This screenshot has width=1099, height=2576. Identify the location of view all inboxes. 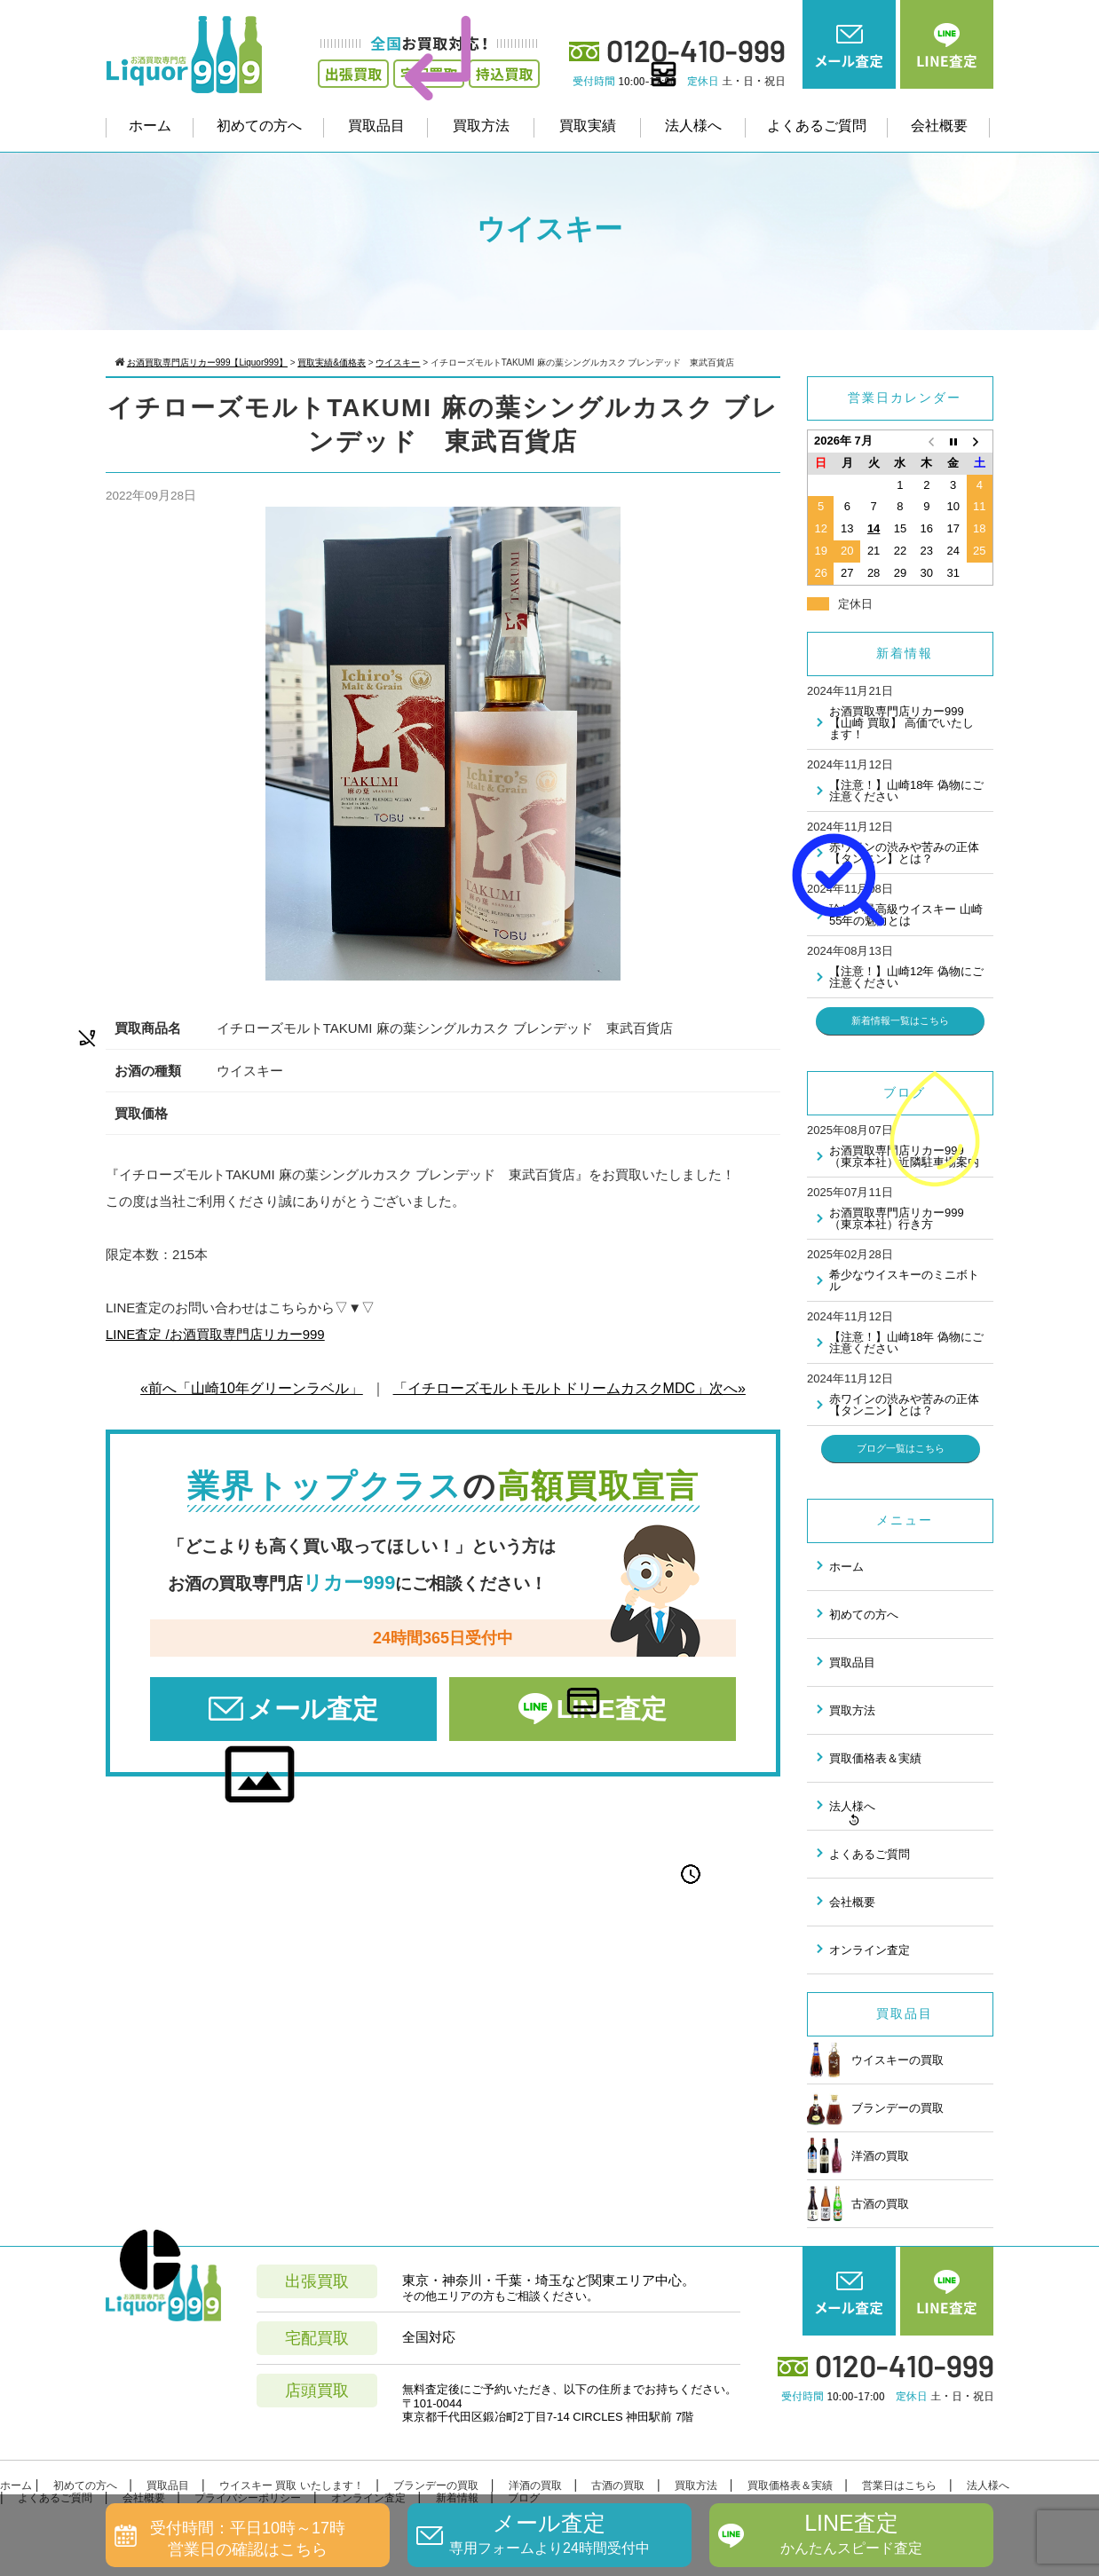
(663, 74).